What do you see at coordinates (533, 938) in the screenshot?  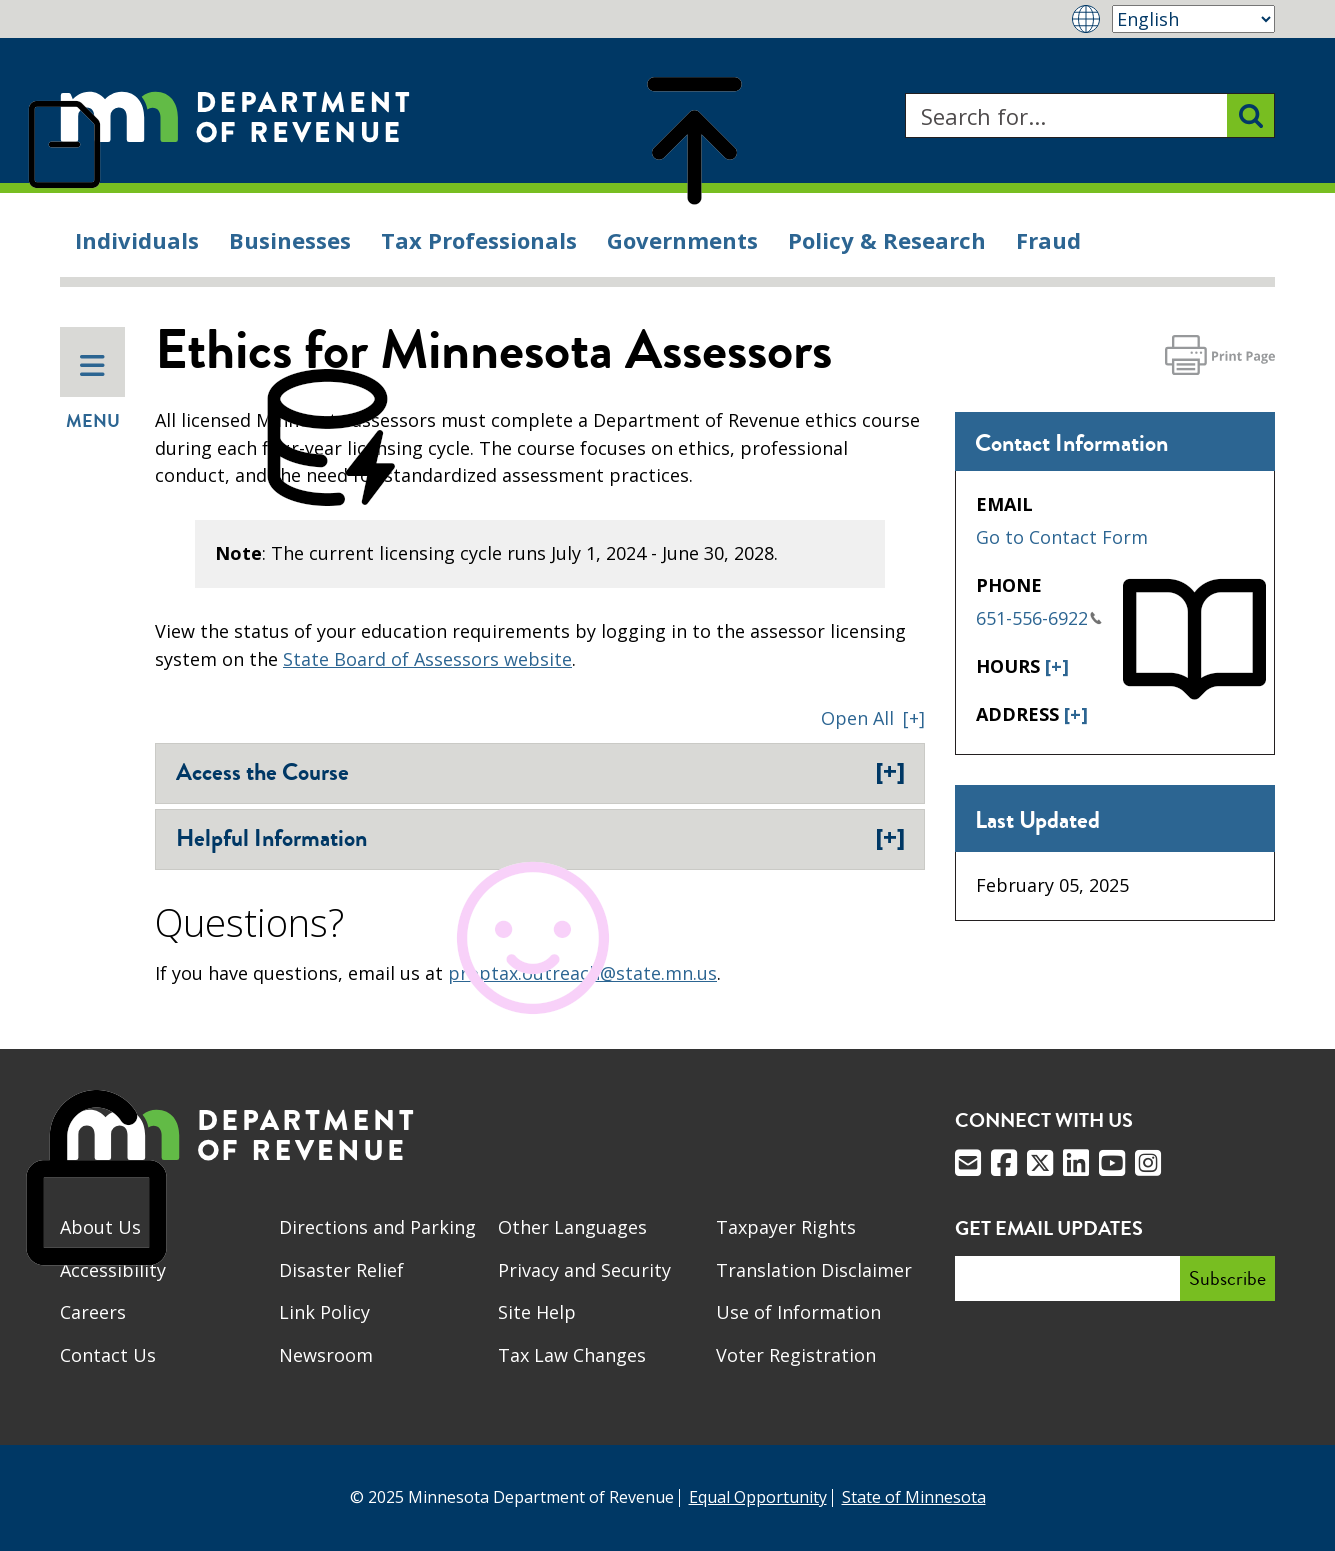 I see `add an emoji or reaction` at bounding box center [533, 938].